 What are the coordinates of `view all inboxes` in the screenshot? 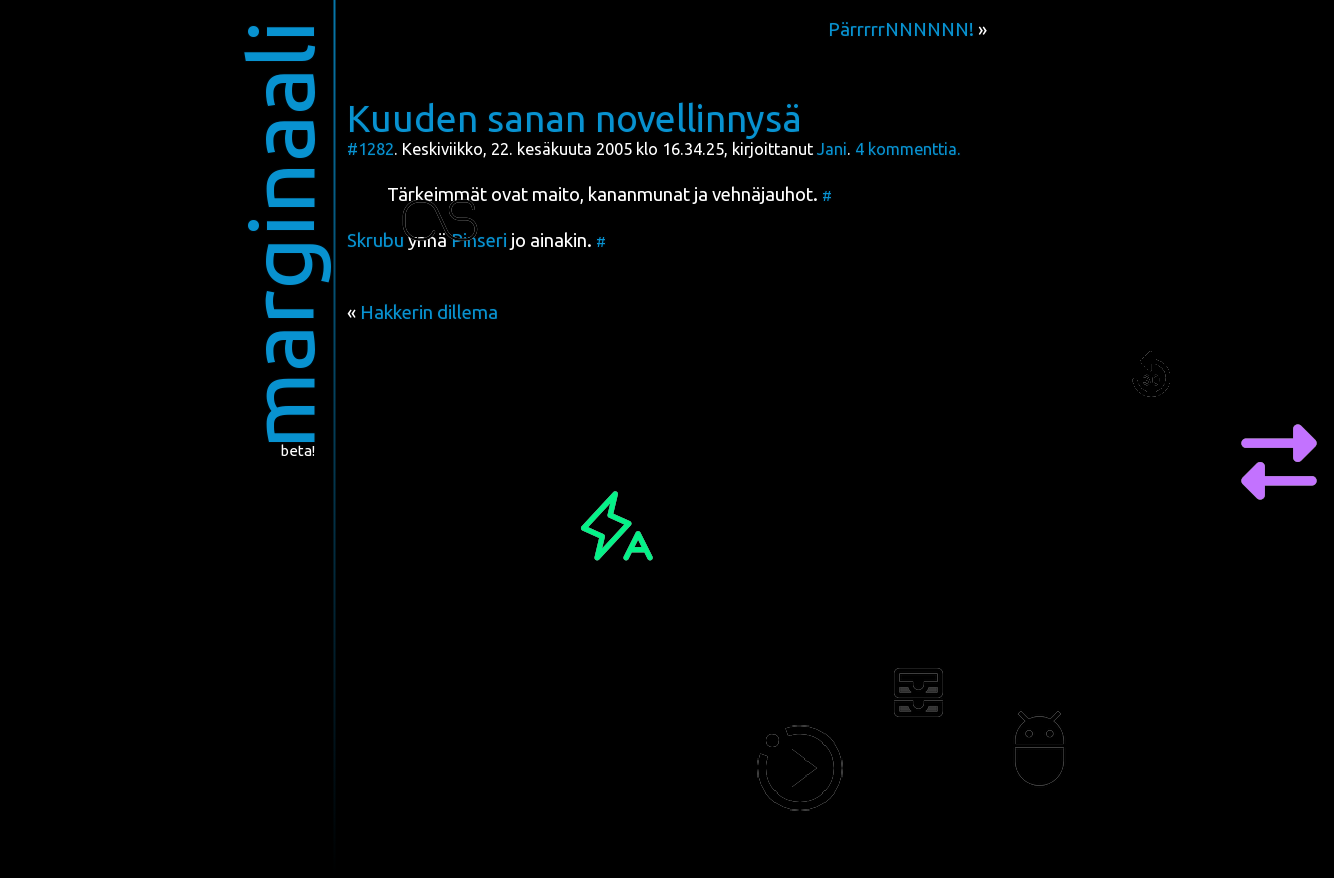 It's located at (918, 692).